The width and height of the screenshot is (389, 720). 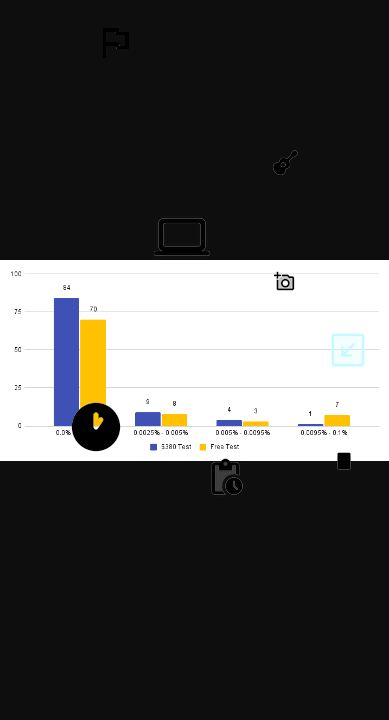 I want to click on add a new photo, so click(x=284, y=281).